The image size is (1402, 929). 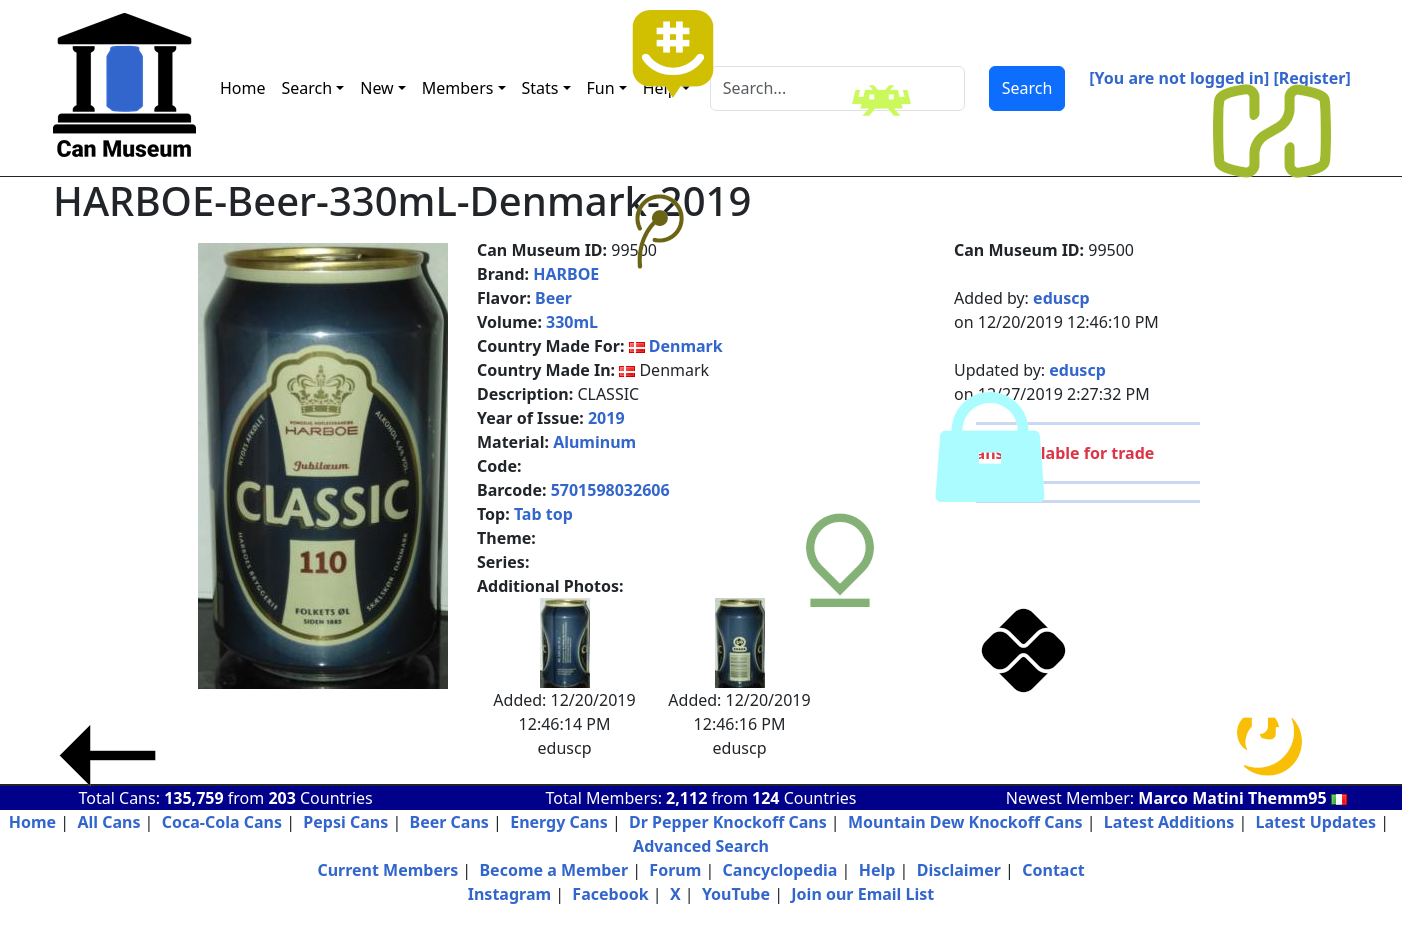 What do you see at coordinates (1269, 746) in the screenshot?
I see `visit genius lyrics website` at bounding box center [1269, 746].